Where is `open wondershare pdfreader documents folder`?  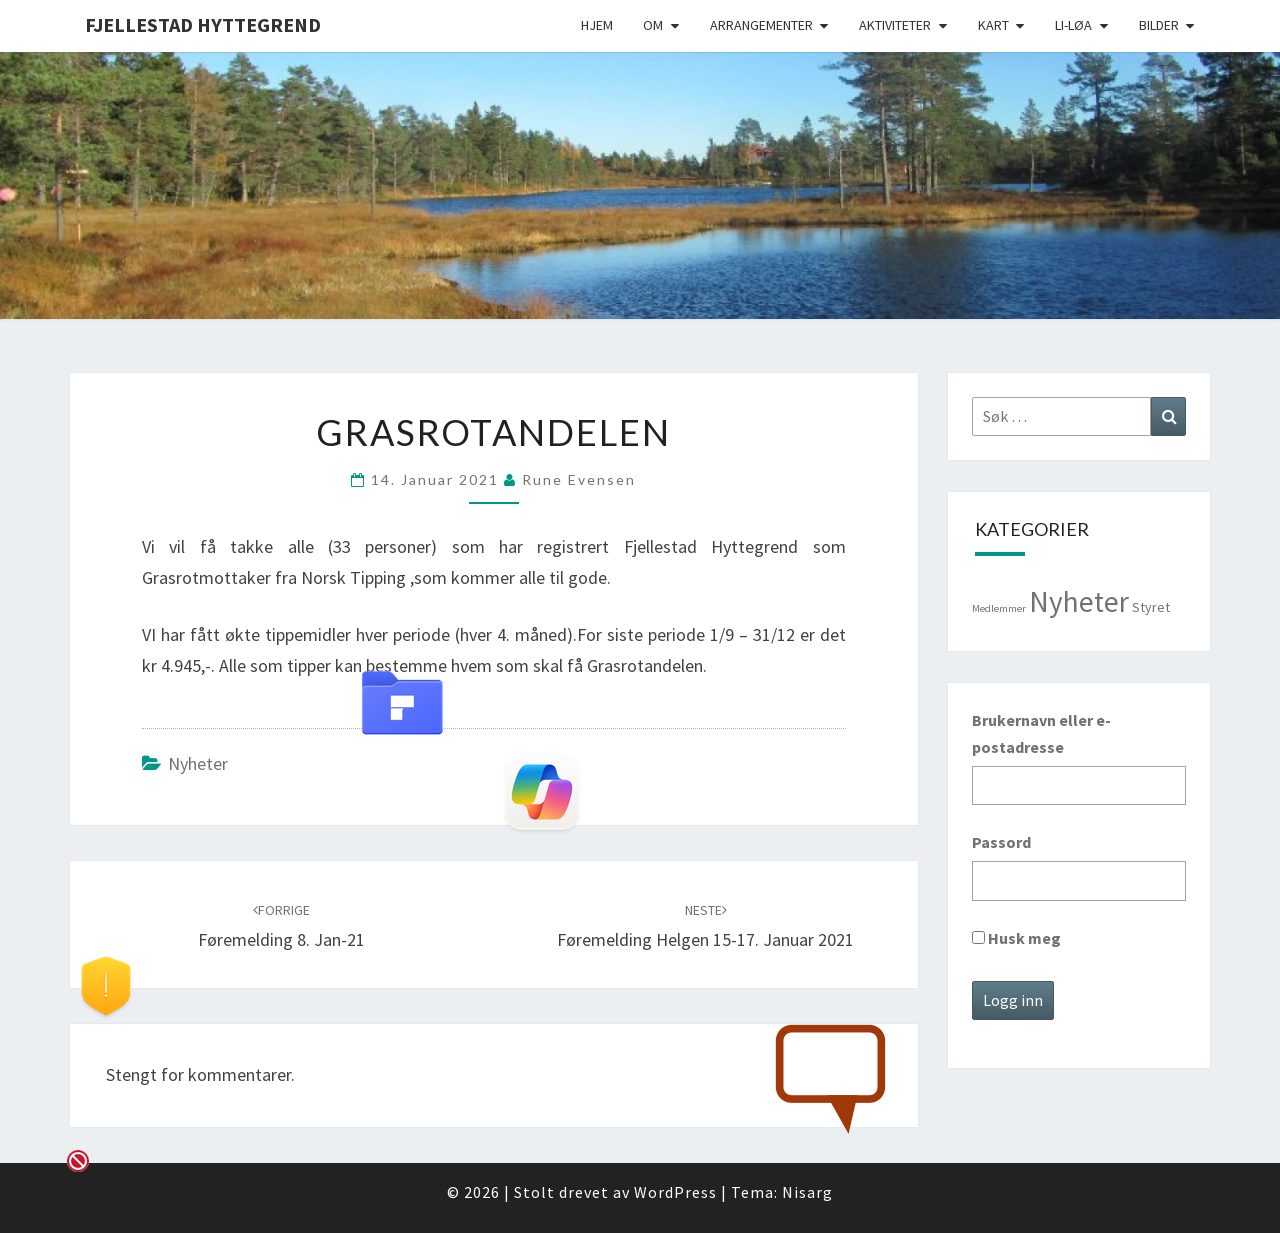 open wondershare pdfreader documents folder is located at coordinates (402, 705).